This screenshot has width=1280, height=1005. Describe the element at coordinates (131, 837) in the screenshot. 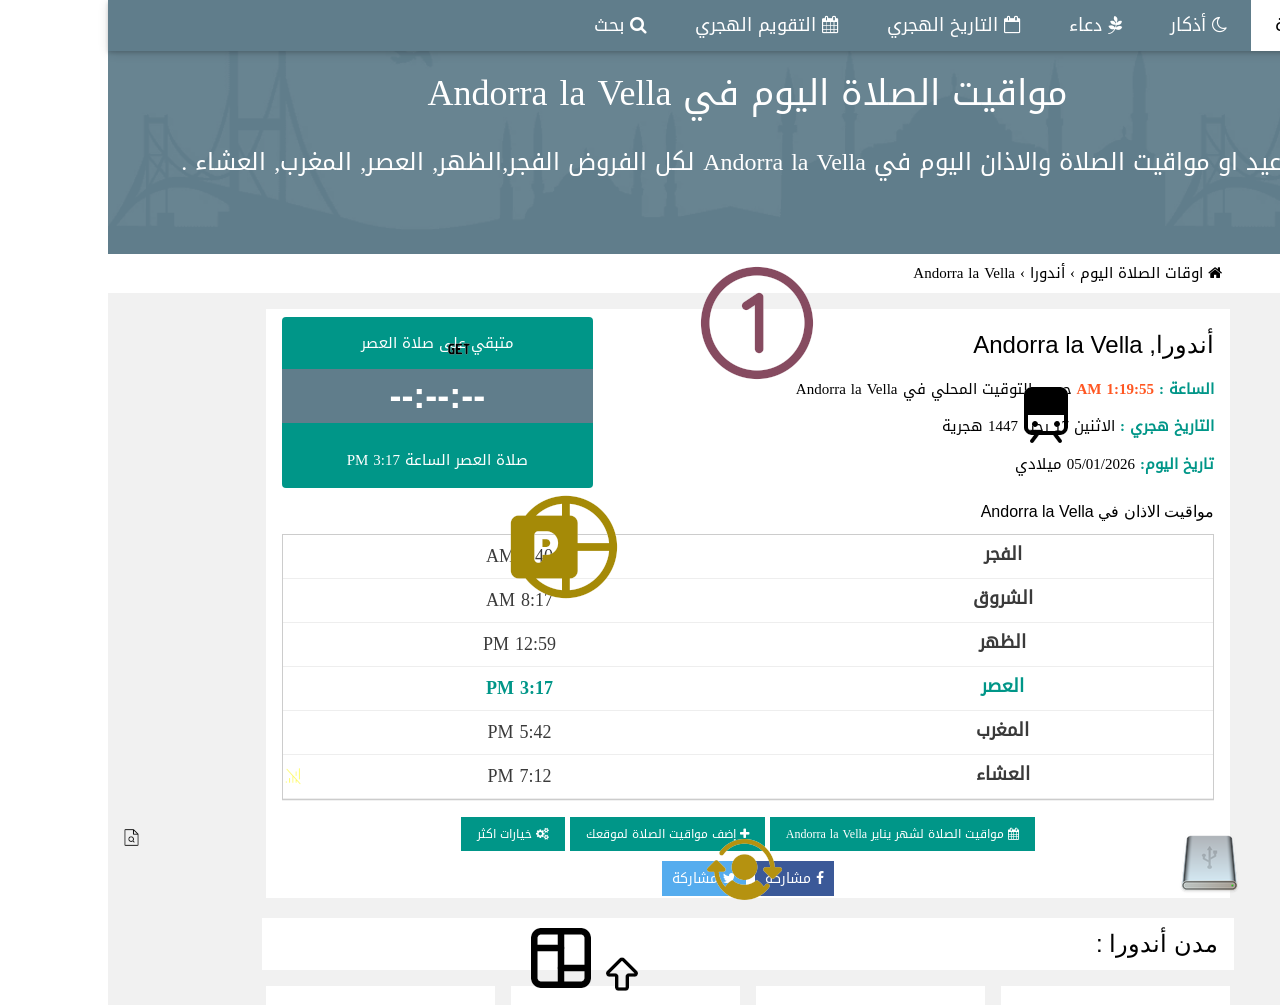

I see `search within a document` at that location.